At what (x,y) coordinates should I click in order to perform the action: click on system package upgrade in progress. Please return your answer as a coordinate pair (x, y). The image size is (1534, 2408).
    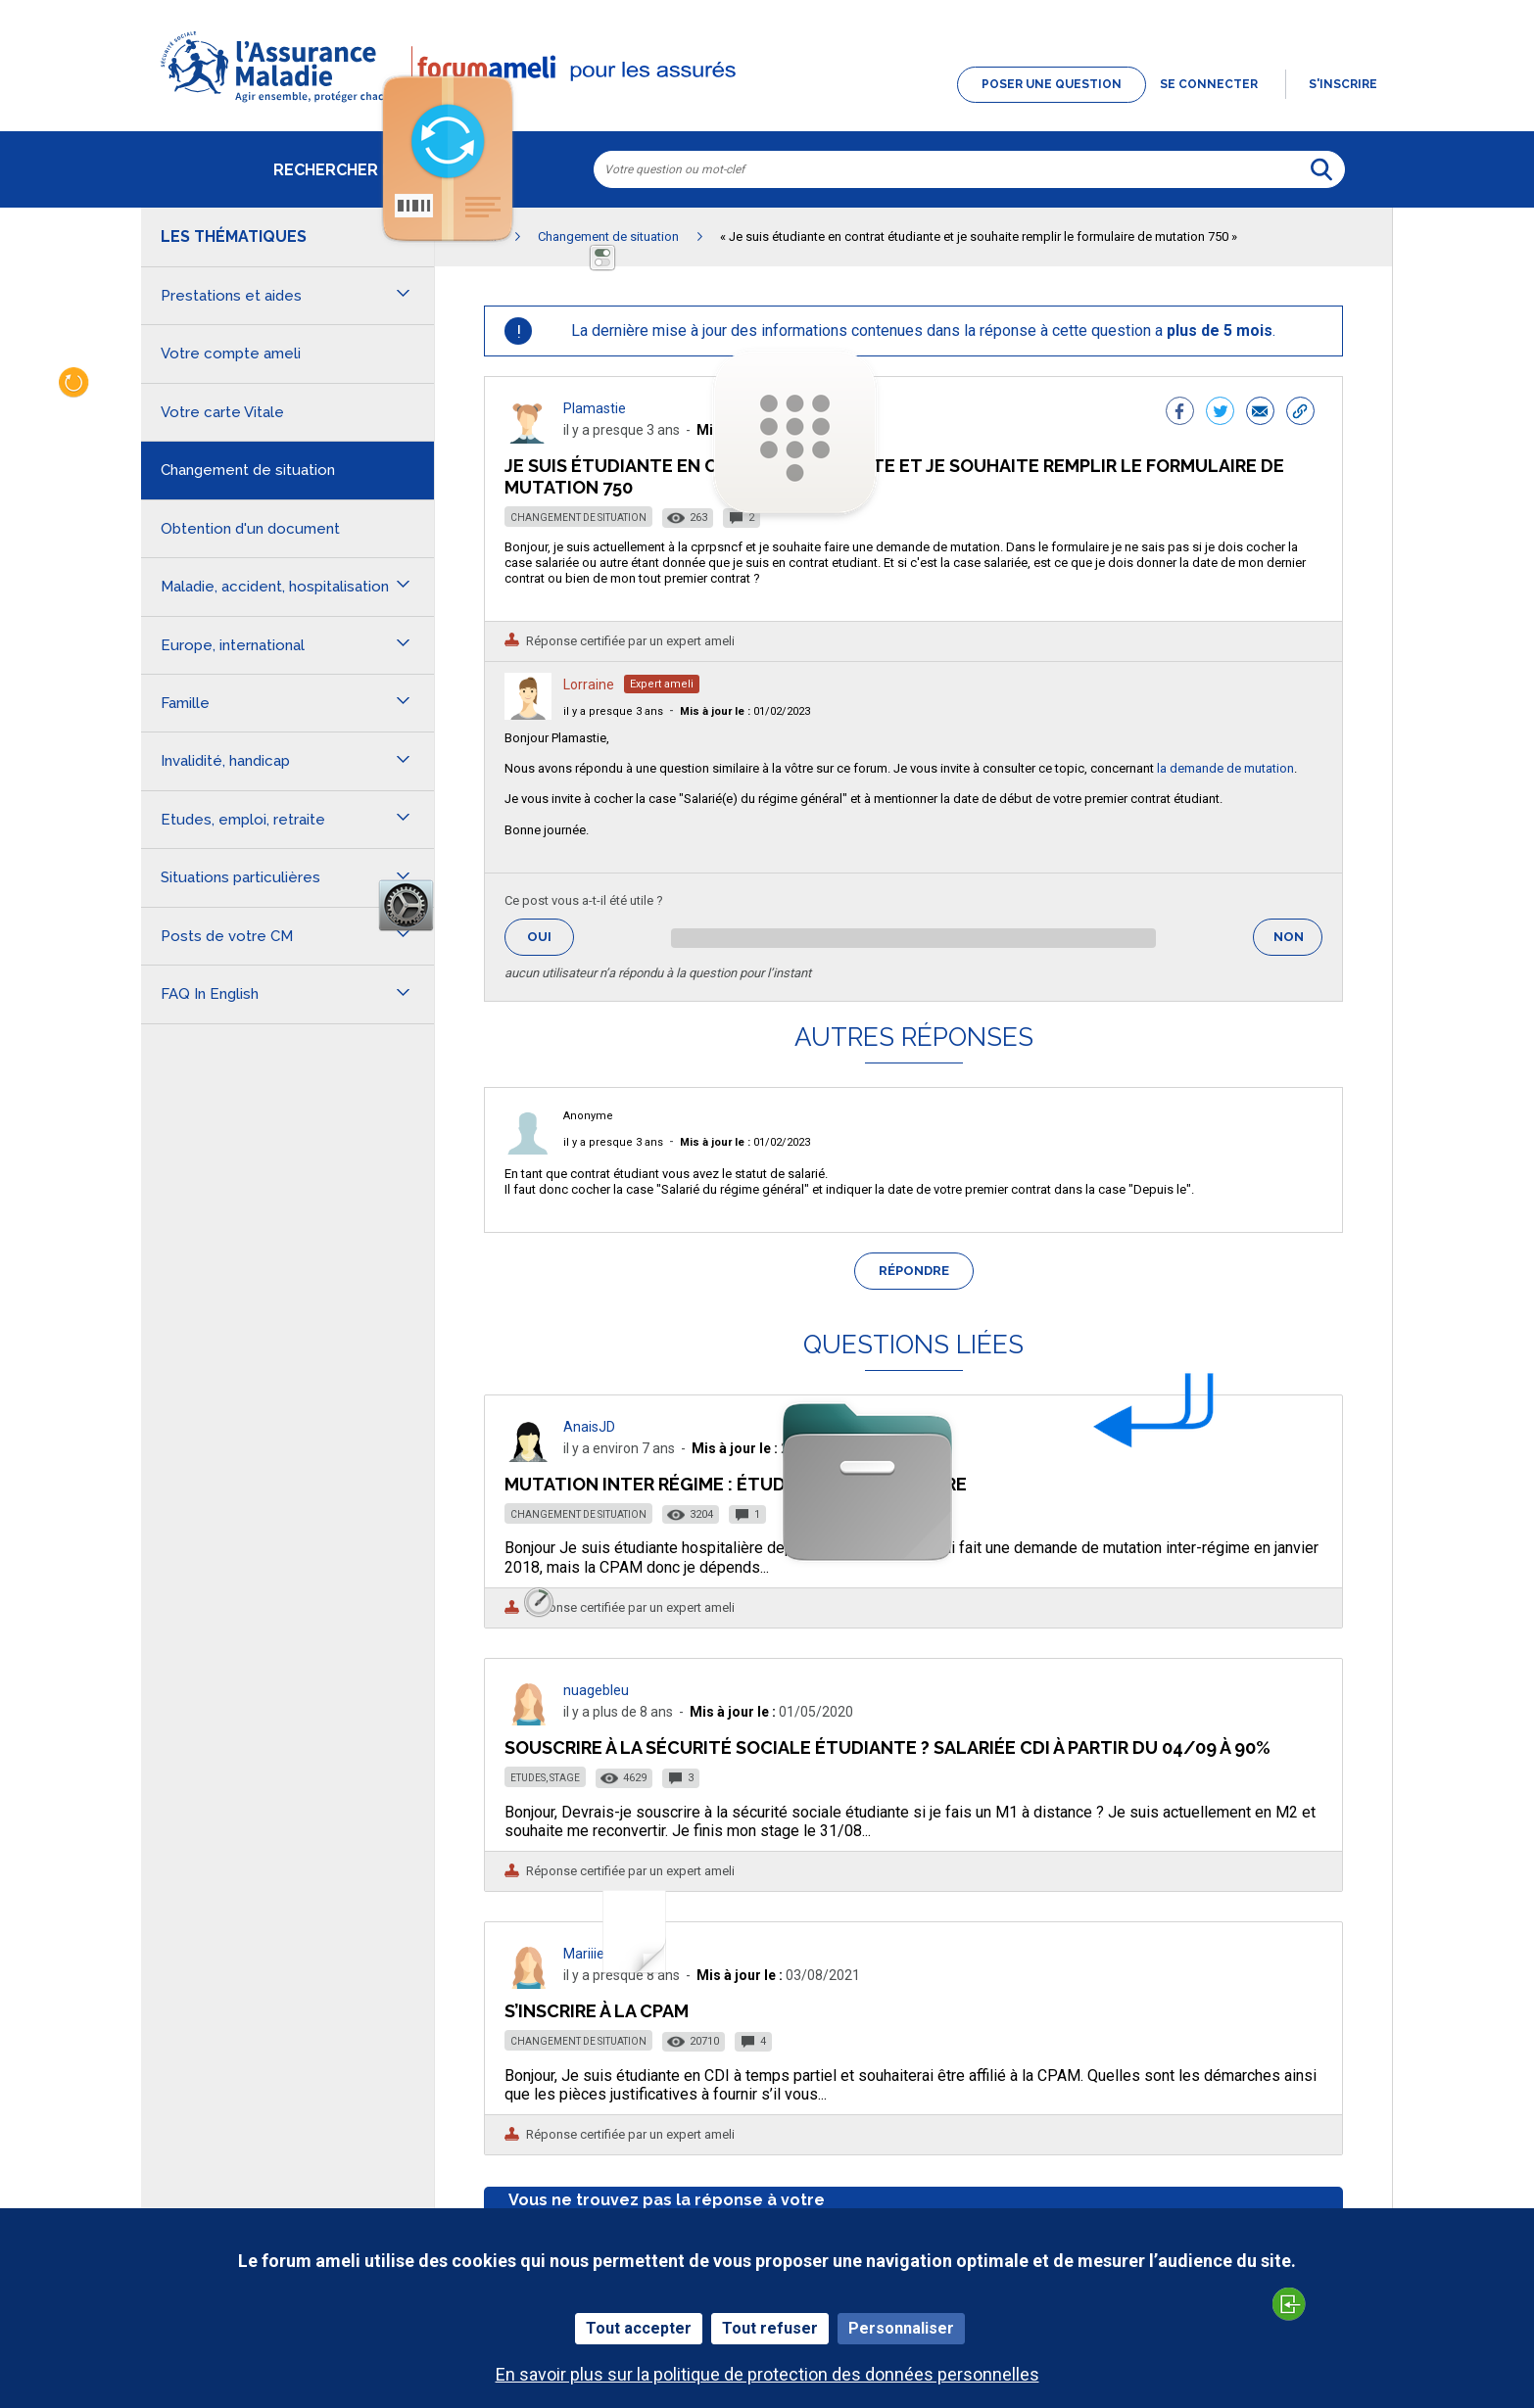
    Looking at the image, I should click on (448, 159).